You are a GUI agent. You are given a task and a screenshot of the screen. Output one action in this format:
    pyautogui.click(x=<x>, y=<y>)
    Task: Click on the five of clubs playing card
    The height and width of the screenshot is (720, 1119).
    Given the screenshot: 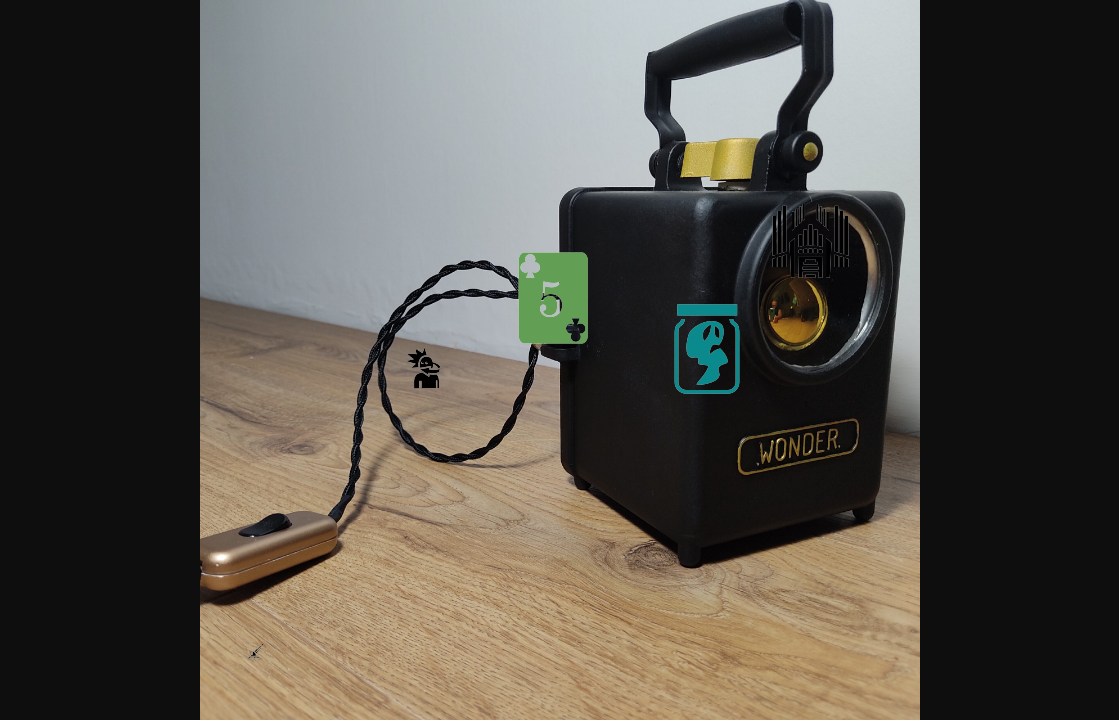 What is the action you would take?
    pyautogui.click(x=553, y=298)
    